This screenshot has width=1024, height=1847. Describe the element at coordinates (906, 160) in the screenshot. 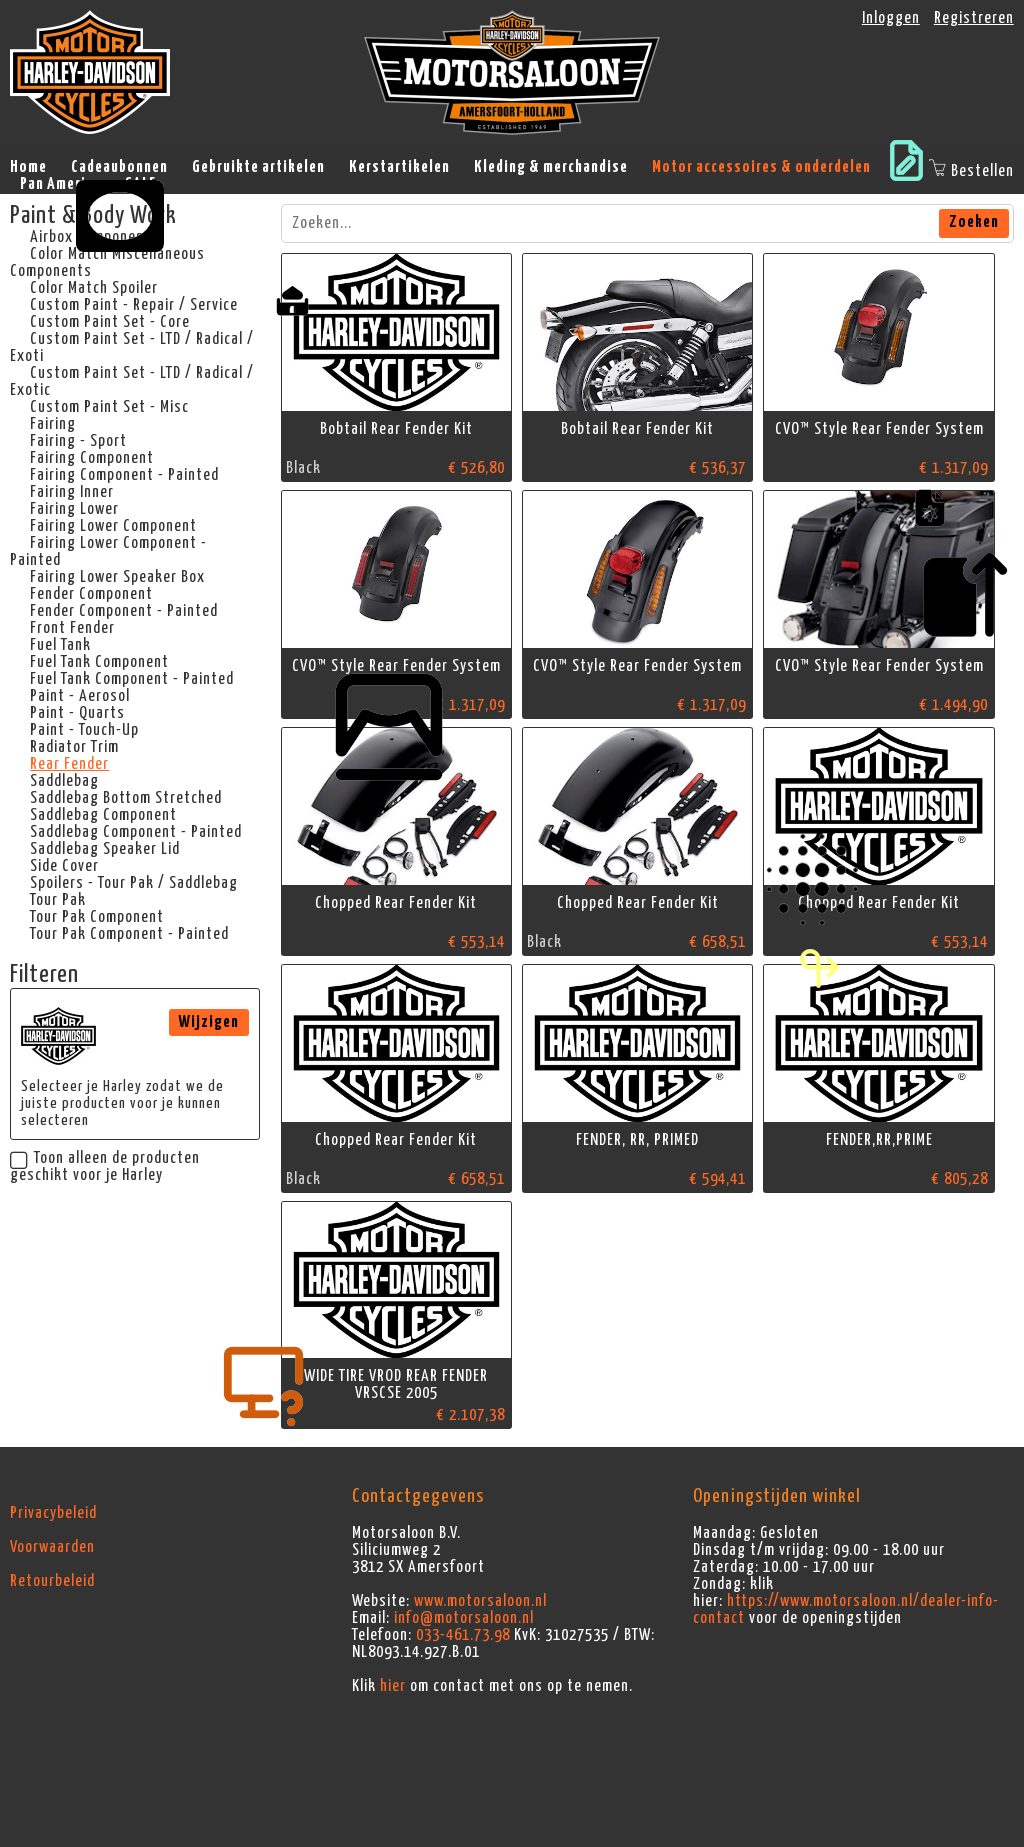

I see `edit this document` at that location.